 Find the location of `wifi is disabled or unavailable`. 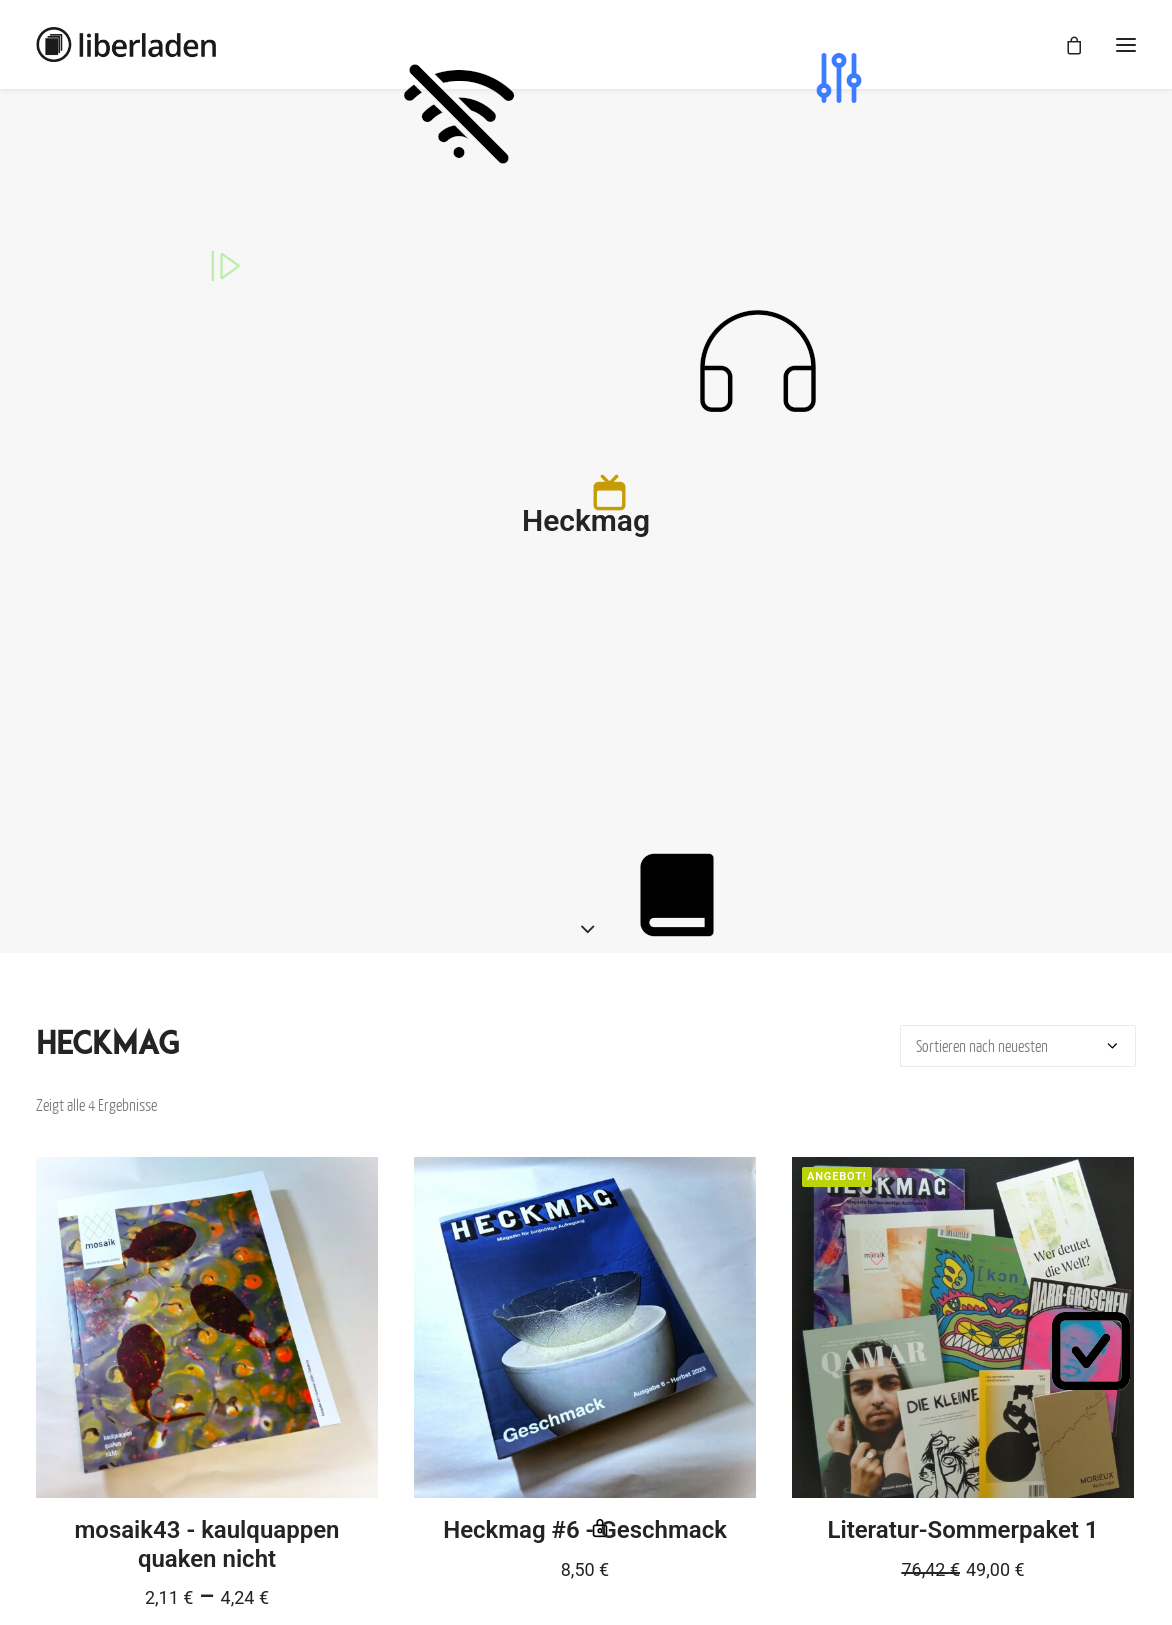

wifi is disabled or unavailable is located at coordinates (459, 114).